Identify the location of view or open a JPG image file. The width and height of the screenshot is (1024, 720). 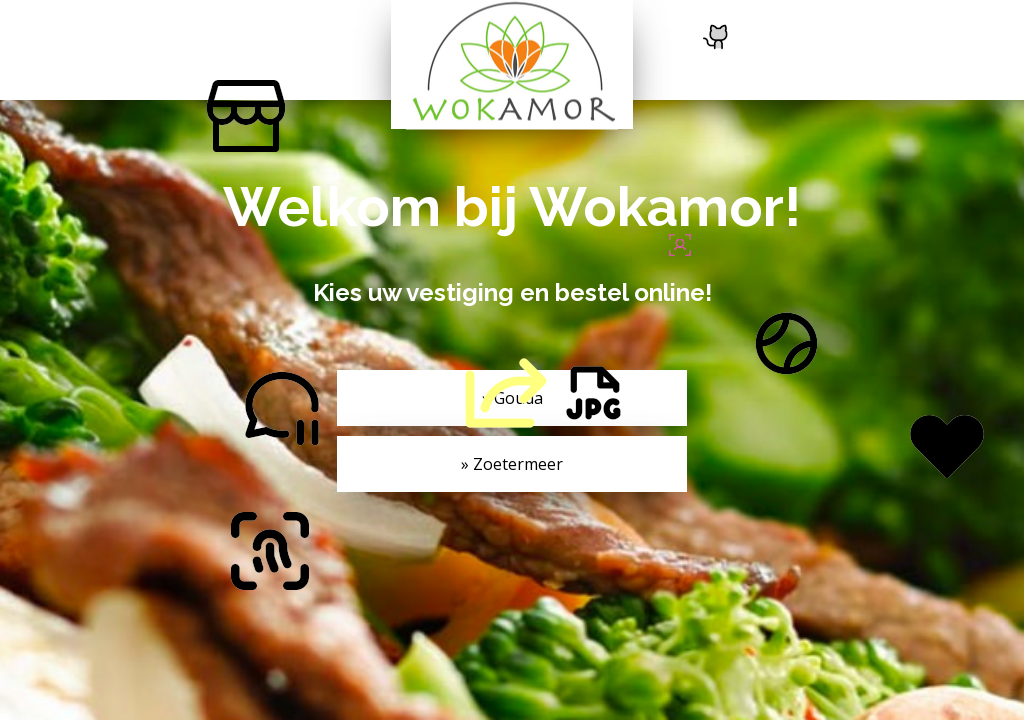
(595, 395).